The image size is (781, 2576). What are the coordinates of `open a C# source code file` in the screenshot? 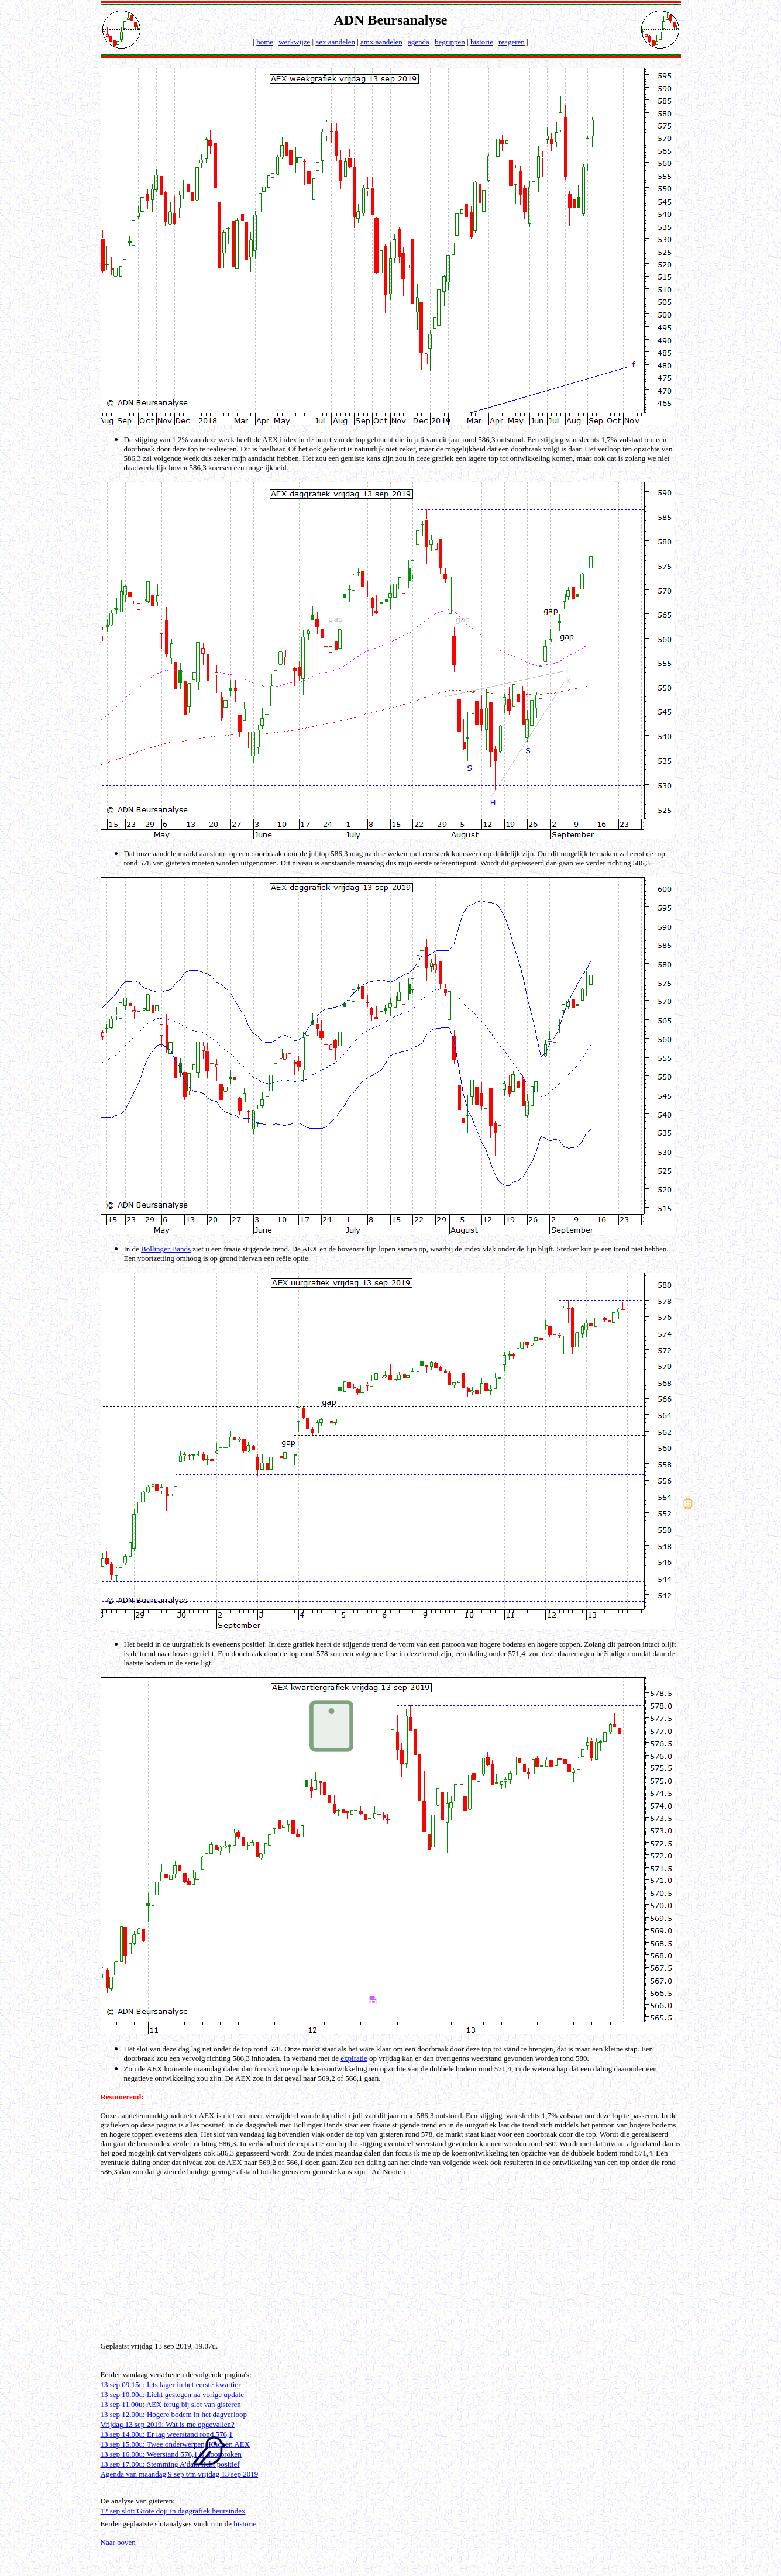 It's located at (373, 2000).